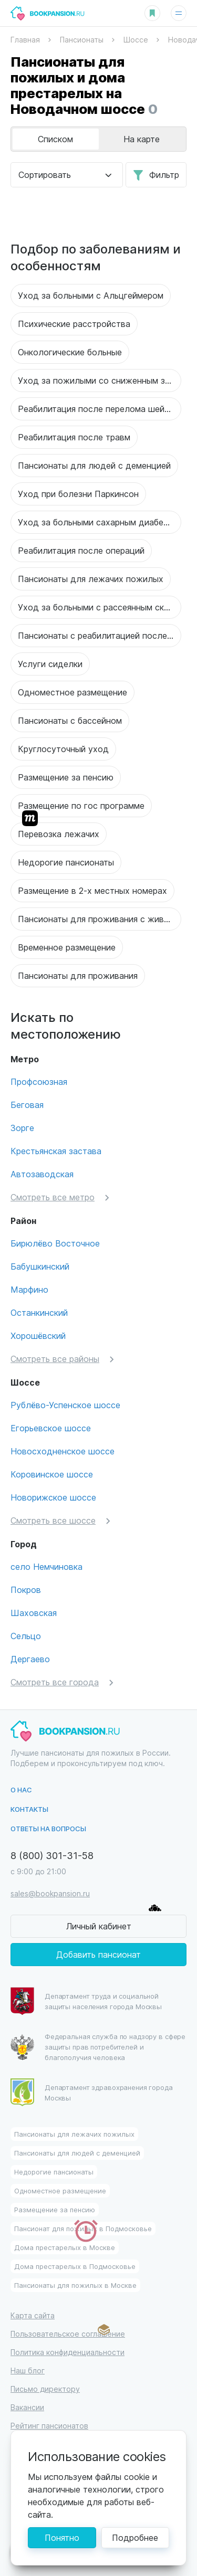 The height and width of the screenshot is (2576, 197). Describe the element at coordinates (155, 1908) in the screenshot. I see `open owncloud file storage app` at that location.